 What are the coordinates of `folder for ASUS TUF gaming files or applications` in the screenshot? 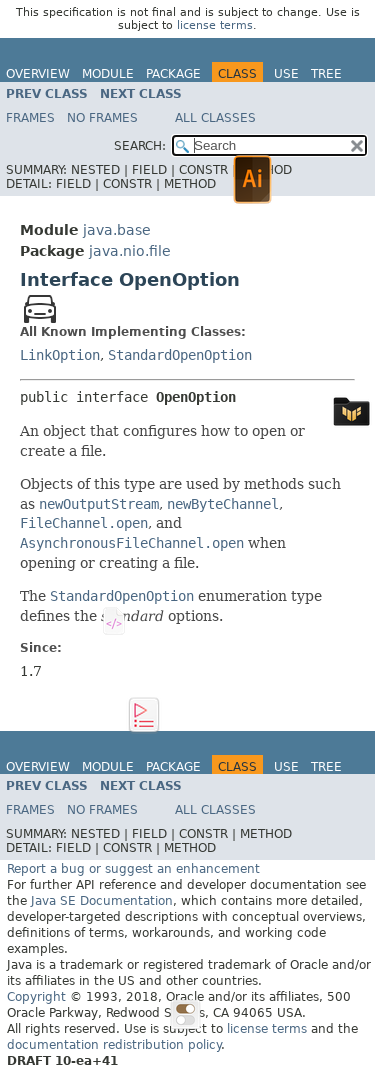 It's located at (351, 412).